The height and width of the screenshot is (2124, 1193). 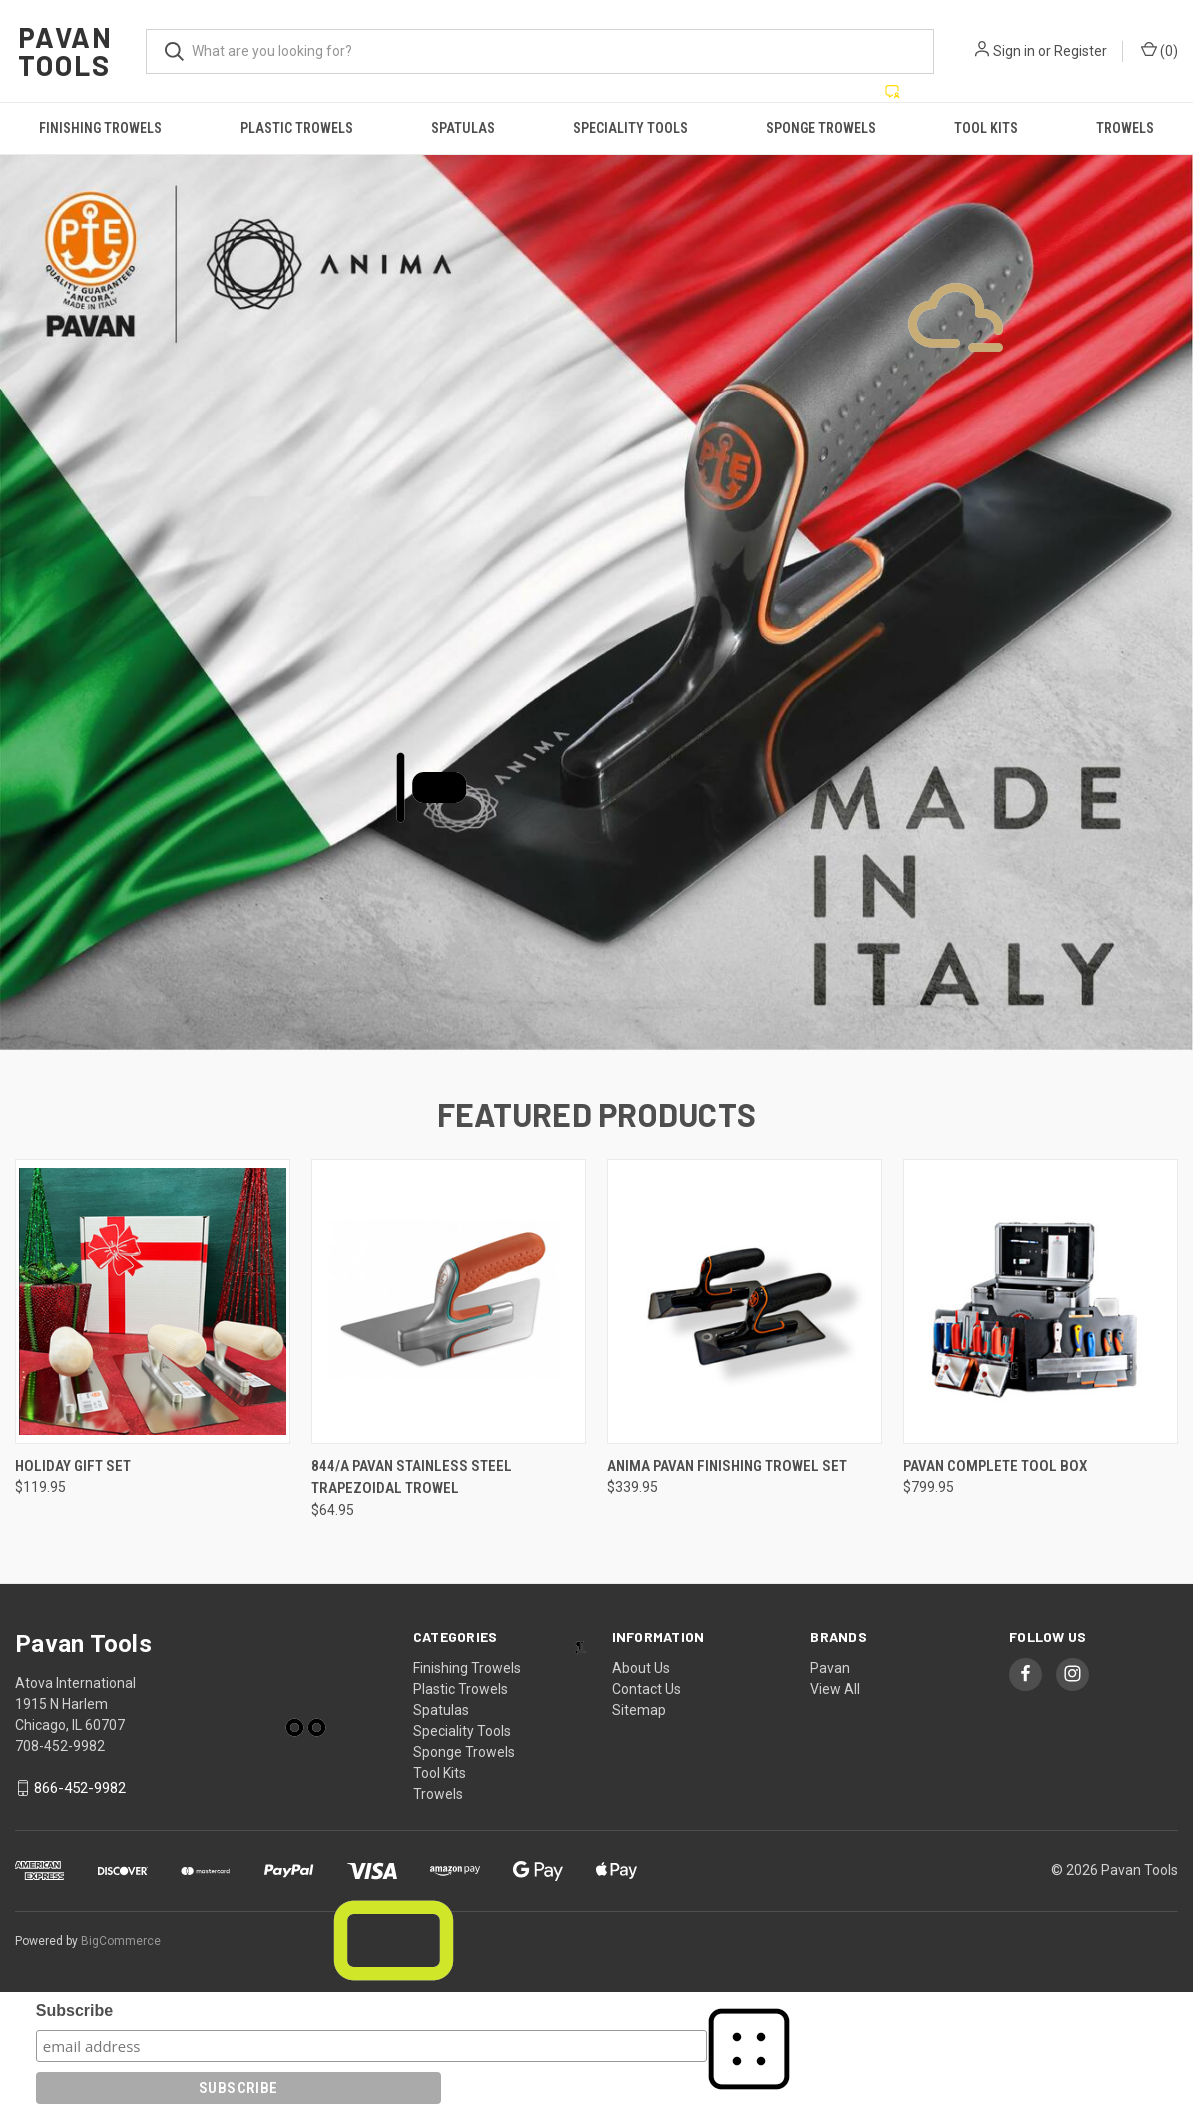 What do you see at coordinates (892, 91) in the screenshot?
I see `view message from a specific user` at bounding box center [892, 91].